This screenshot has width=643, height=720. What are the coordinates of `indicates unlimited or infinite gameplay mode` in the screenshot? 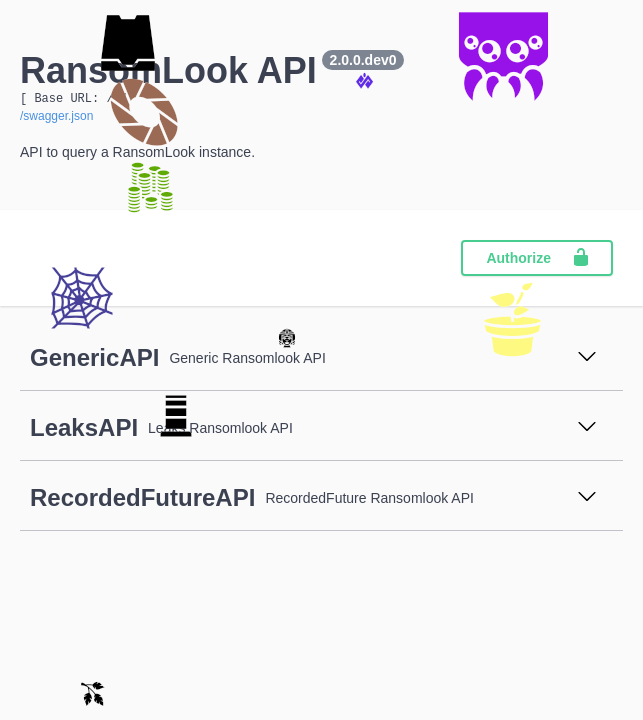 It's located at (364, 81).